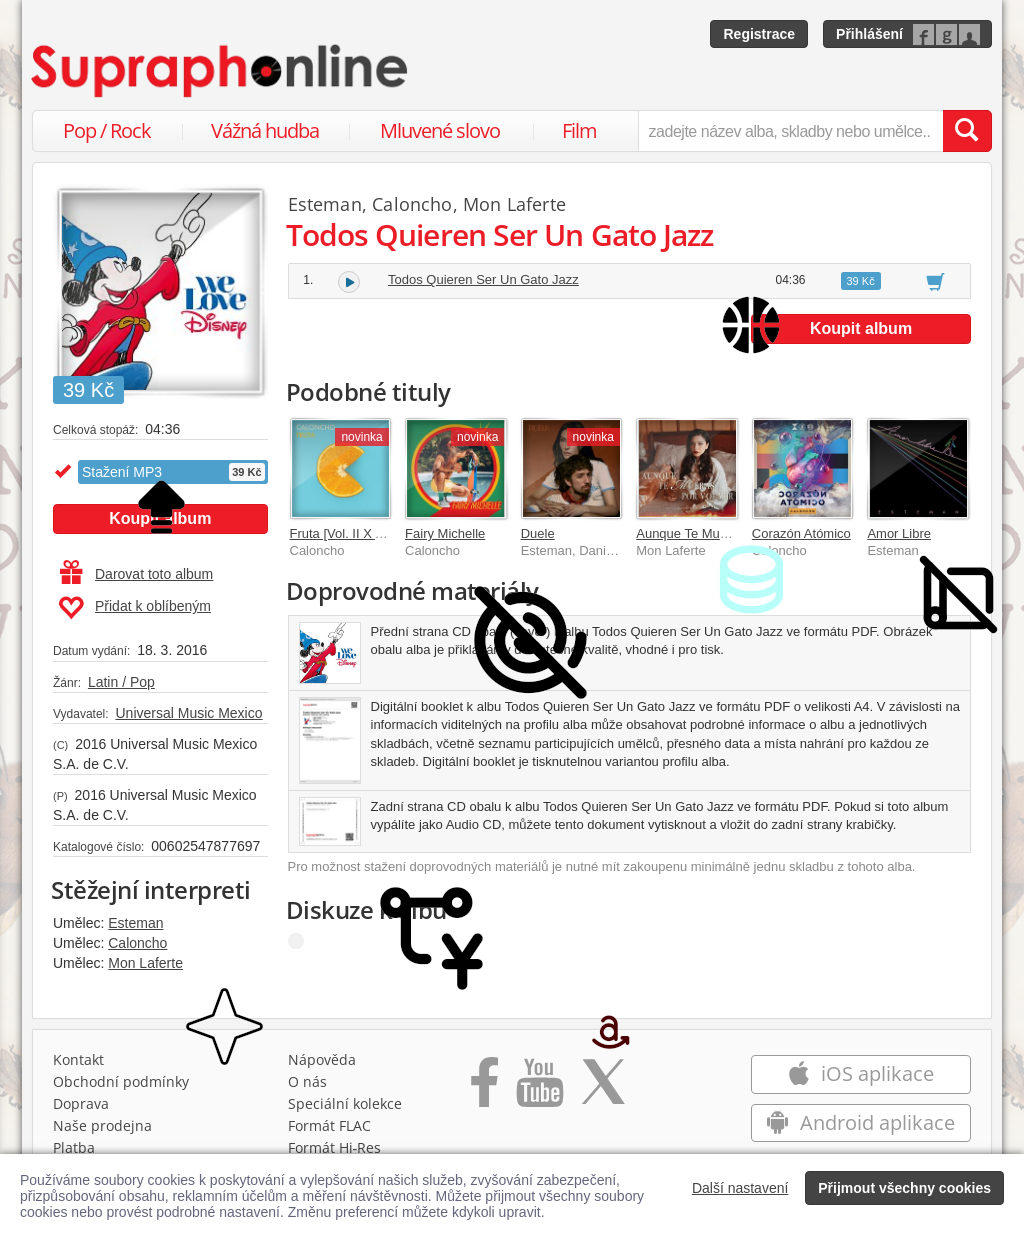 This screenshot has width=1024, height=1238. What do you see at coordinates (609, 1031) in the screenshot?
I see `open the Amazon app or website` at bounding box center [609, 1031].